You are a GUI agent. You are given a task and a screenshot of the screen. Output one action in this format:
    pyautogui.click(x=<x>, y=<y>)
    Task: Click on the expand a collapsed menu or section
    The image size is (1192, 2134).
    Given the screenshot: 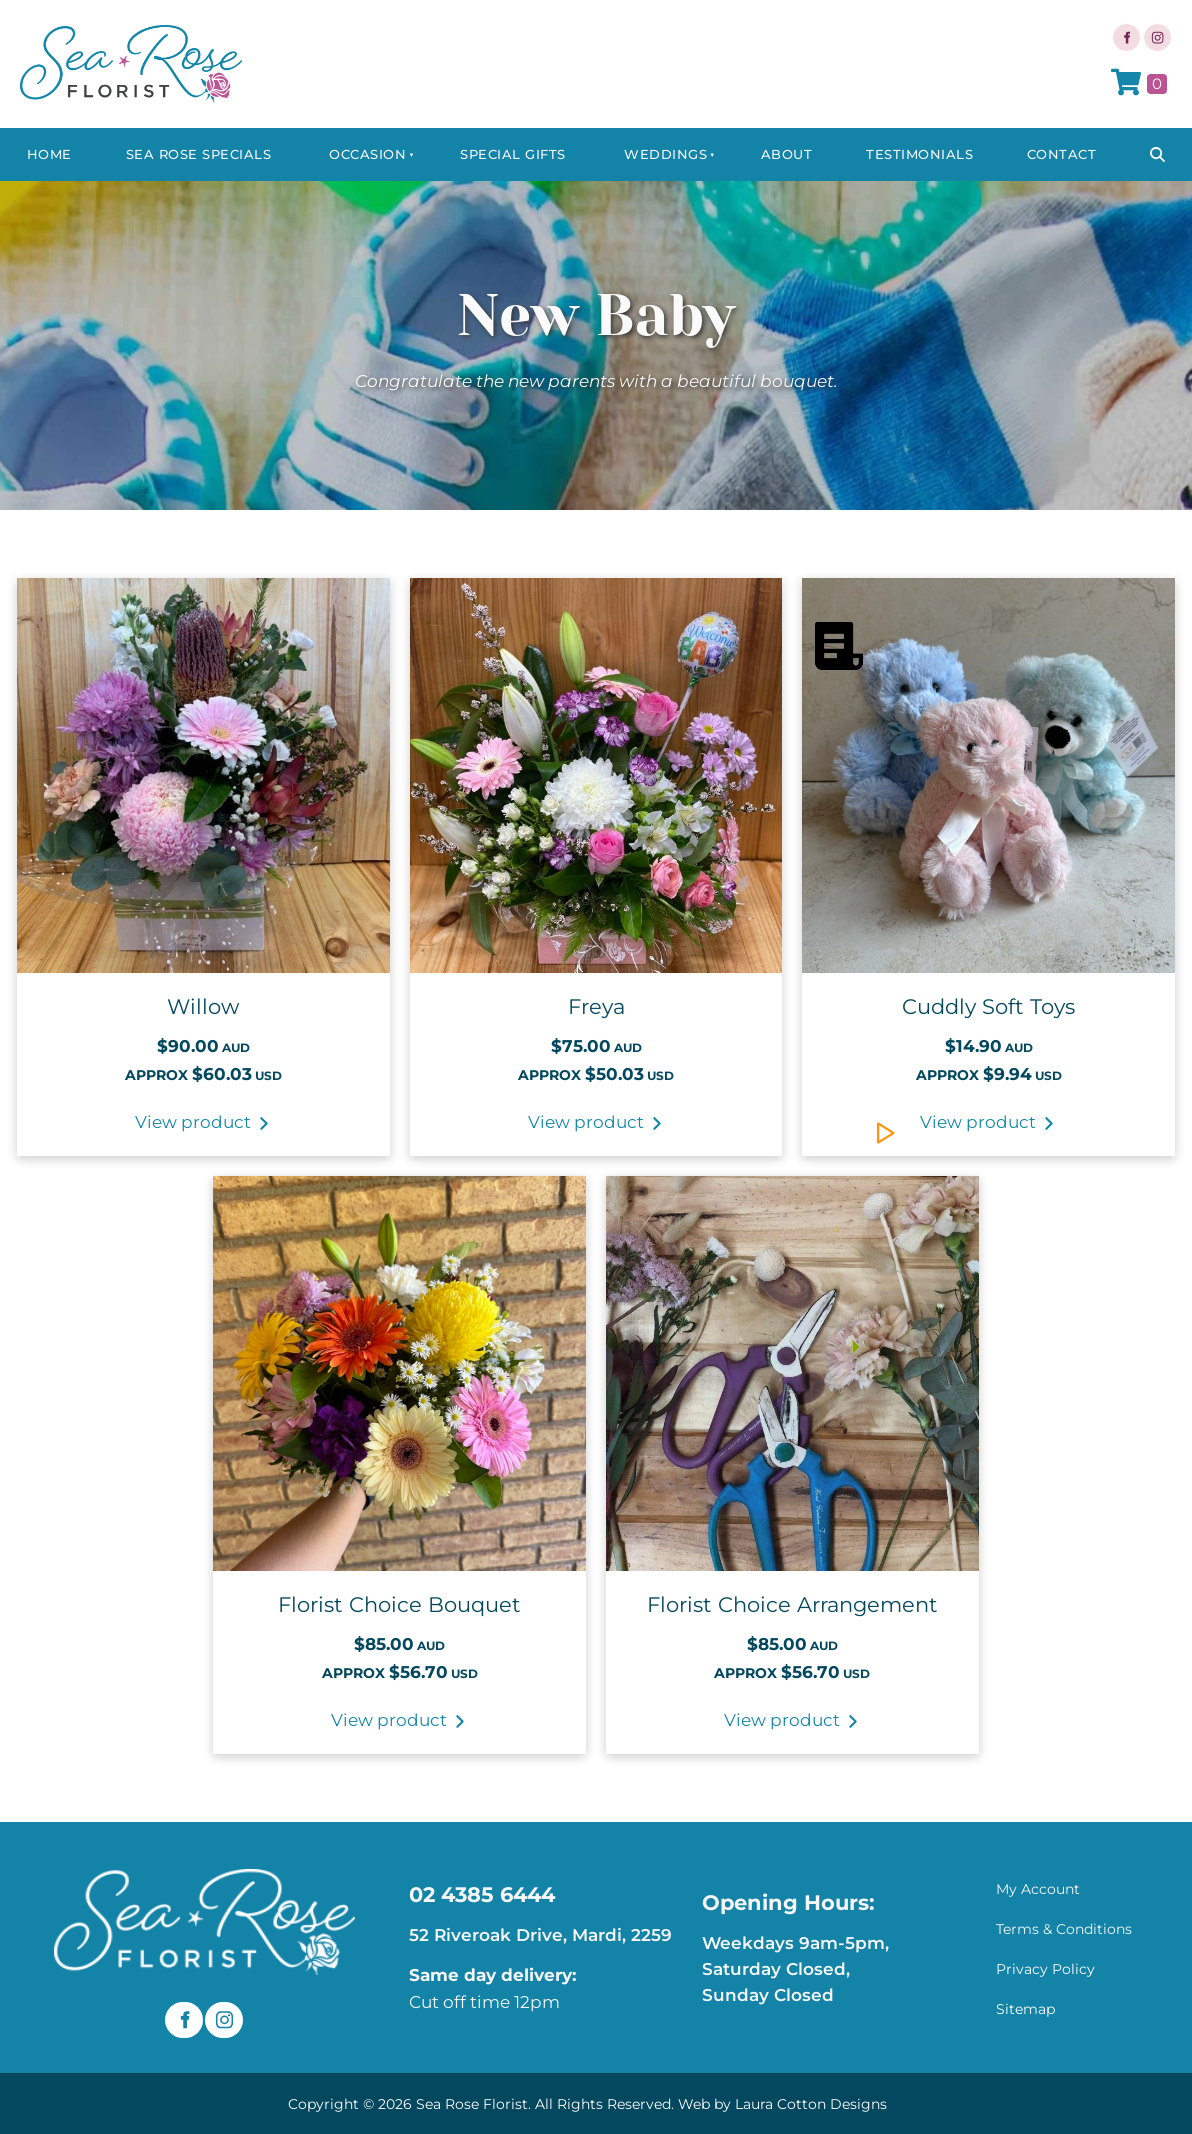 What is the action you would take?
    pyautogui.click(x=856, y=1347)
    